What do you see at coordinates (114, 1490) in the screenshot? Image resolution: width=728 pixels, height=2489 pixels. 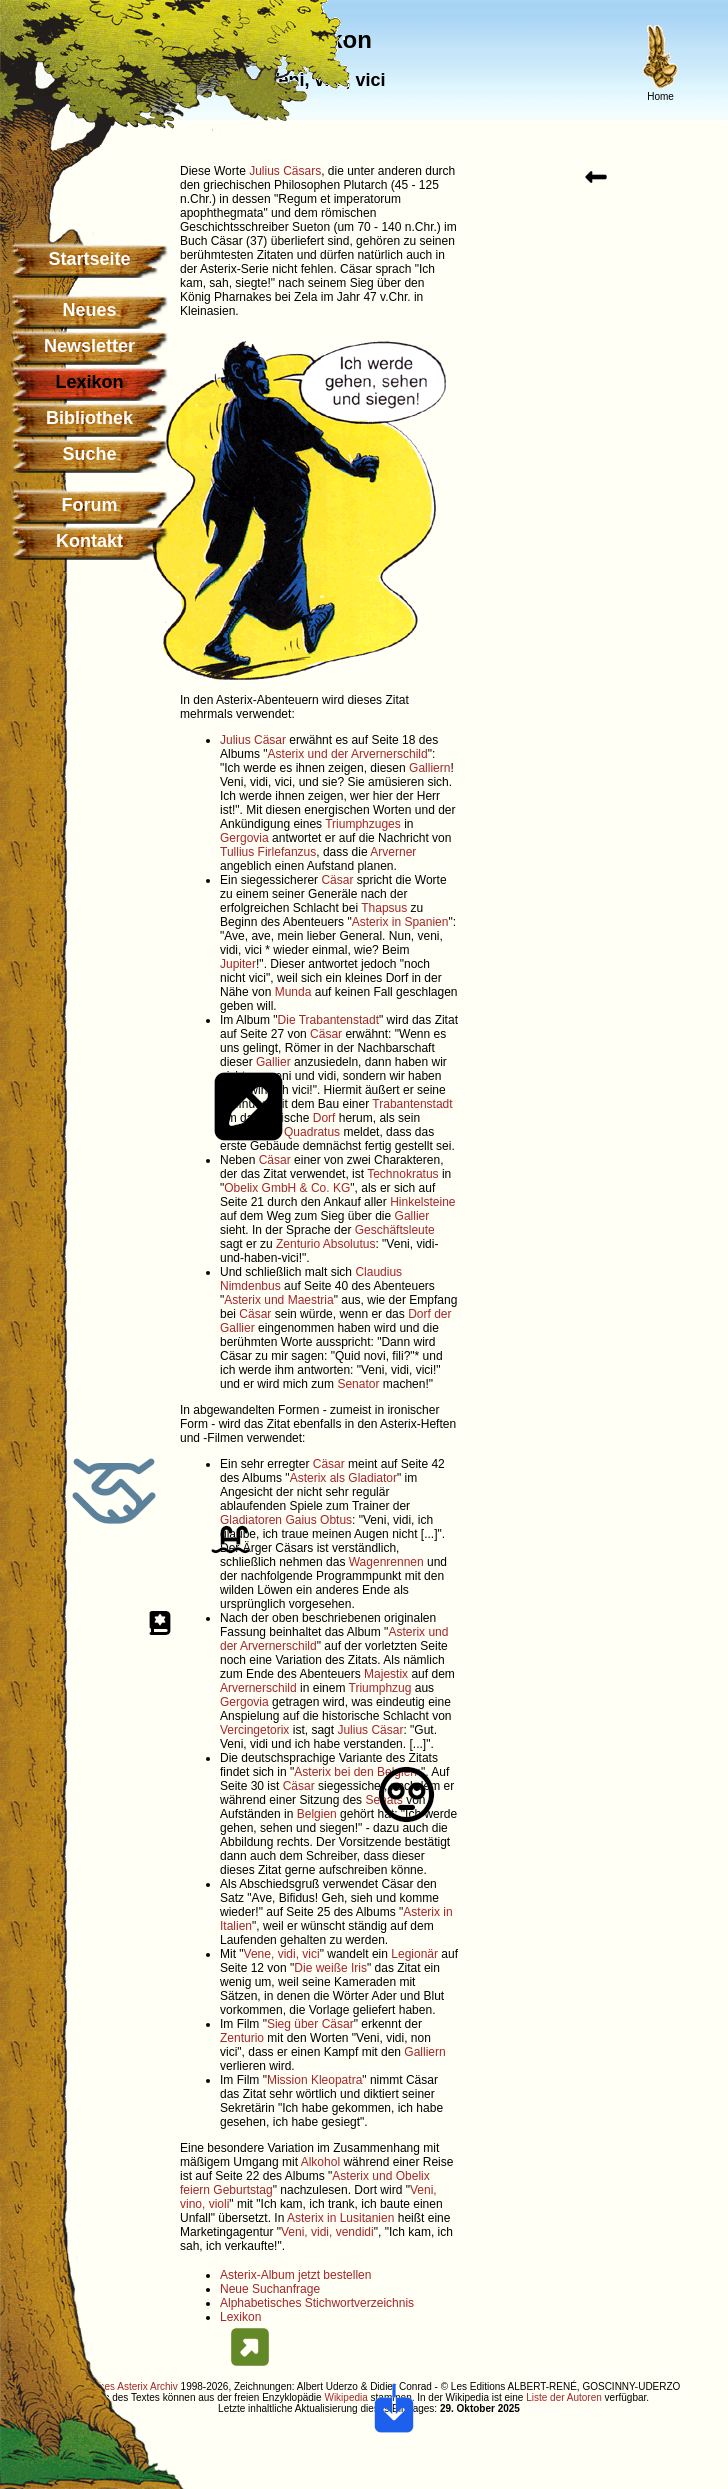 I see `indicates a partnership or collaboration` at bounding box center [114, 1490].